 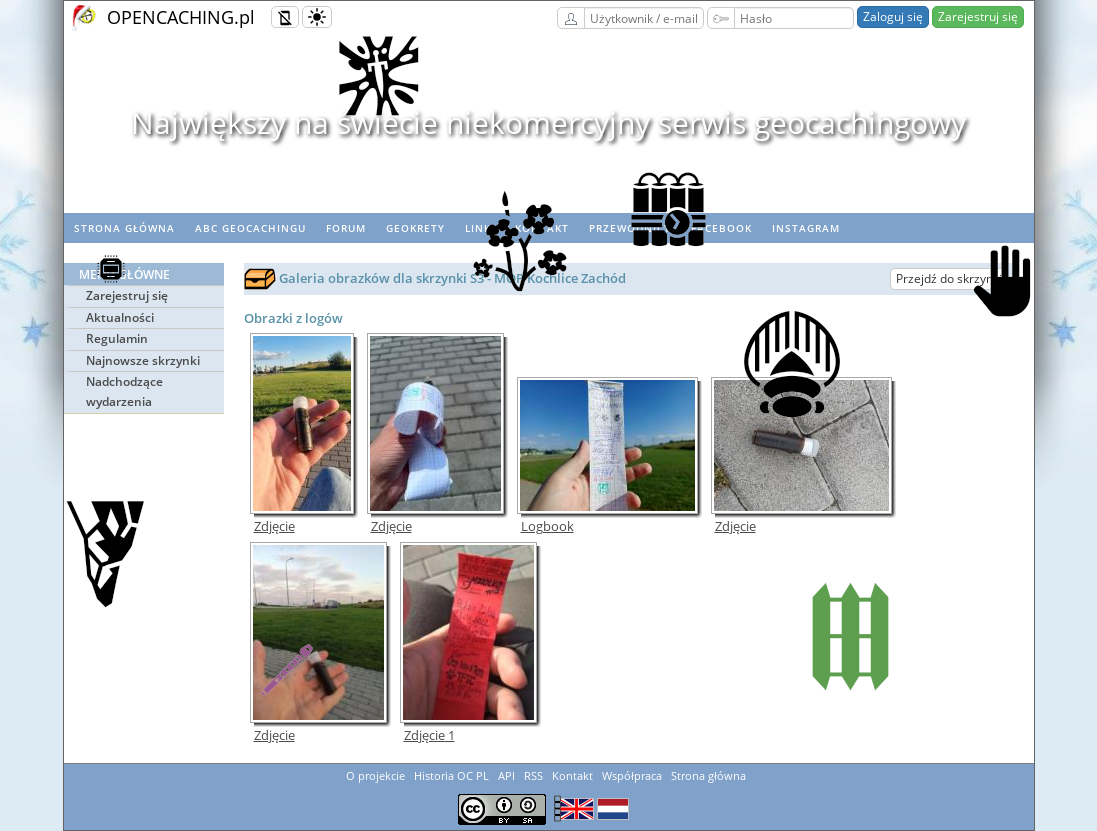 I want to click on build or place a fence in your game, so click(x=850, y=637).